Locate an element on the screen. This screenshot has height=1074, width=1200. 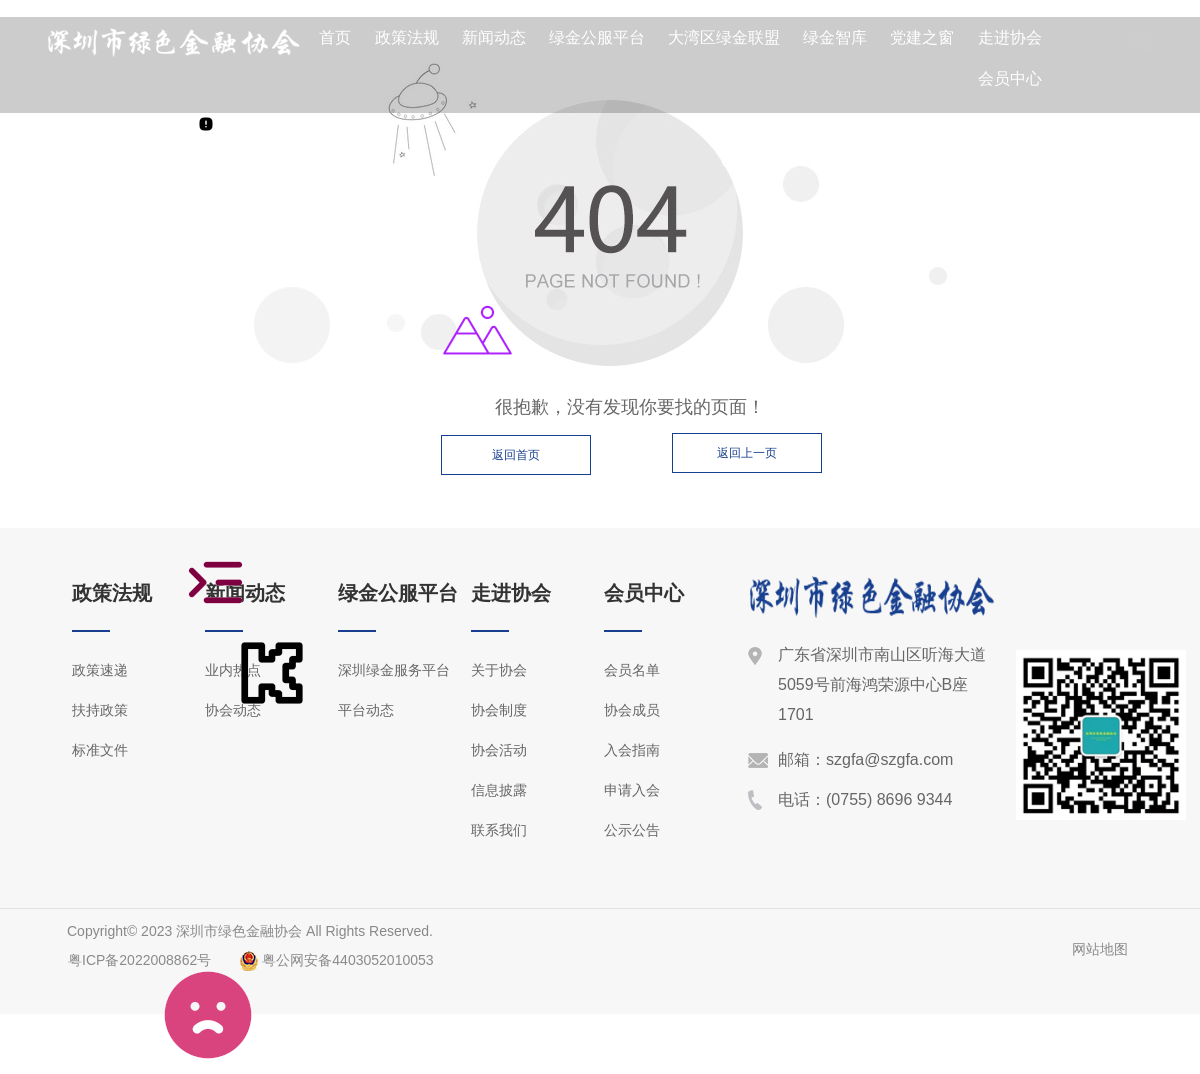
view landscape or nature photos is located at coordinates (477, 333).